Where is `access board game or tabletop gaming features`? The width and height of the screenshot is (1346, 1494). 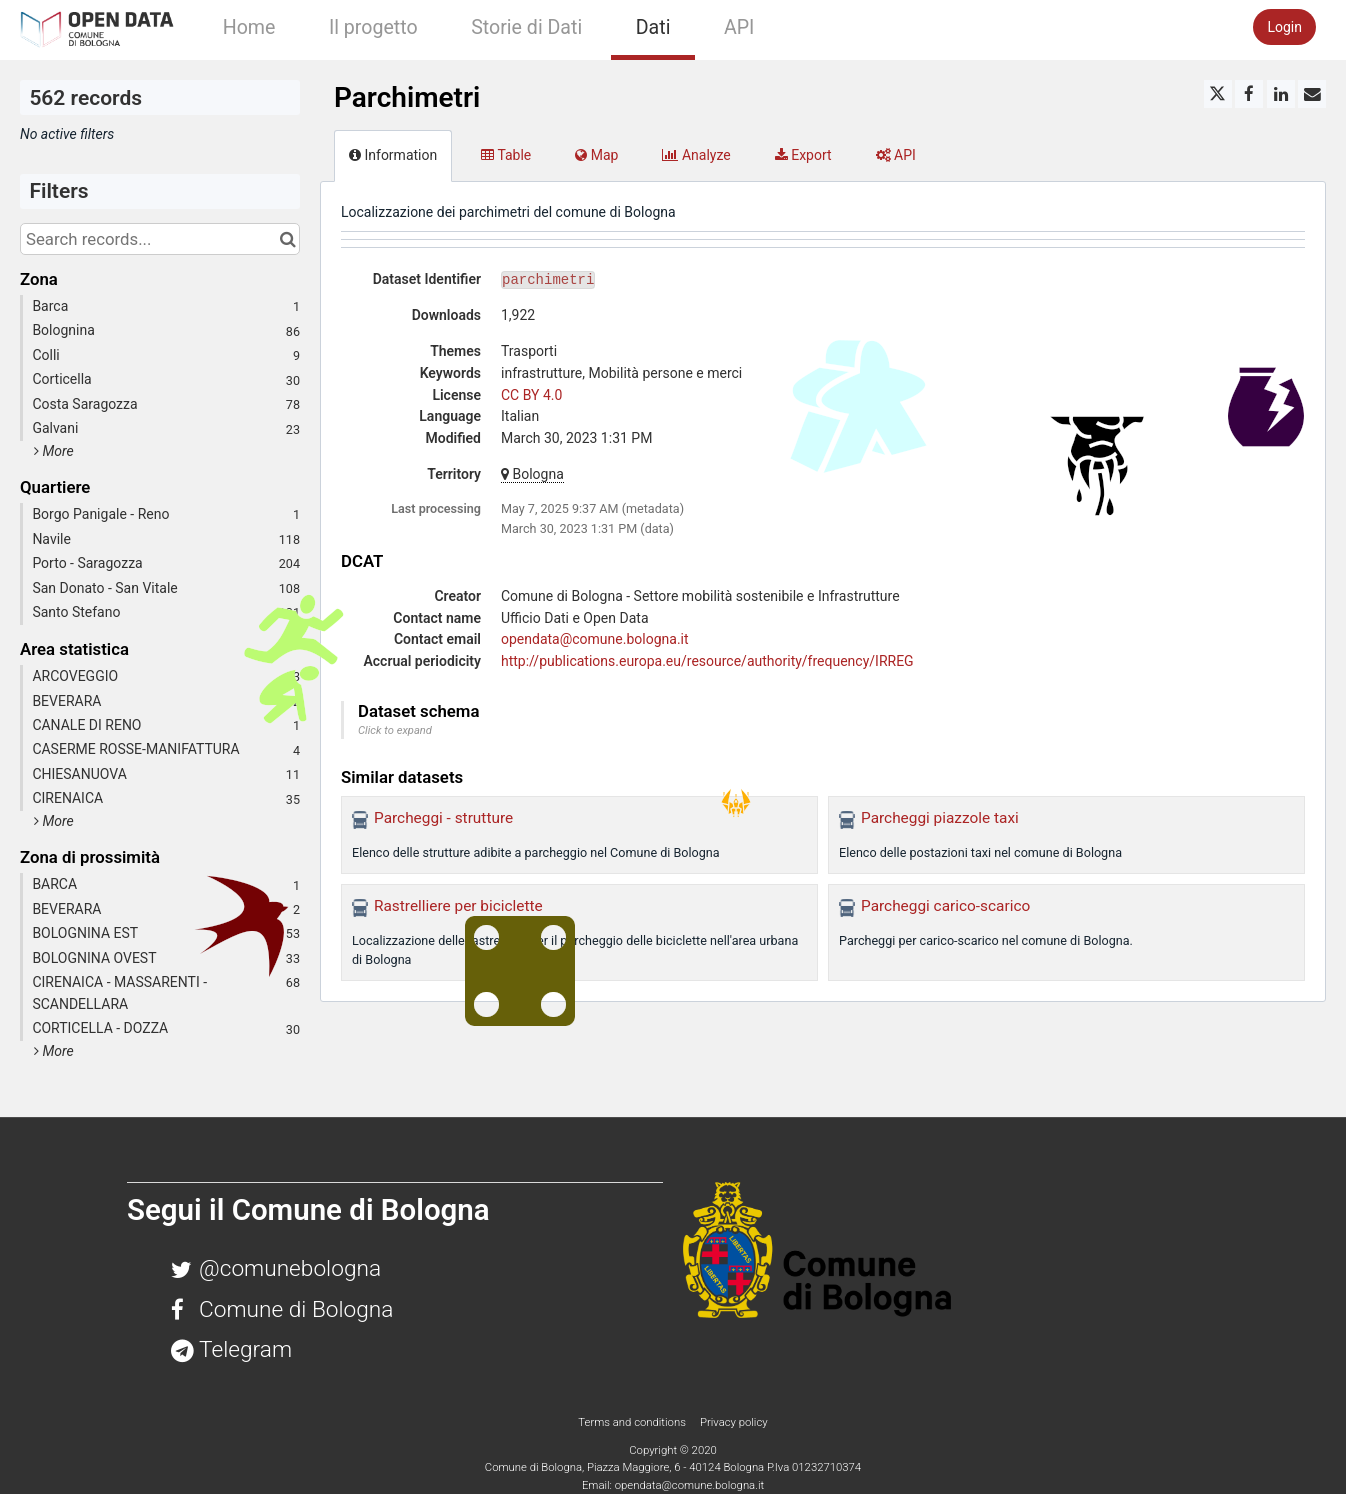
access board game or tabletop gaming features is located at coordinates (858, 406).